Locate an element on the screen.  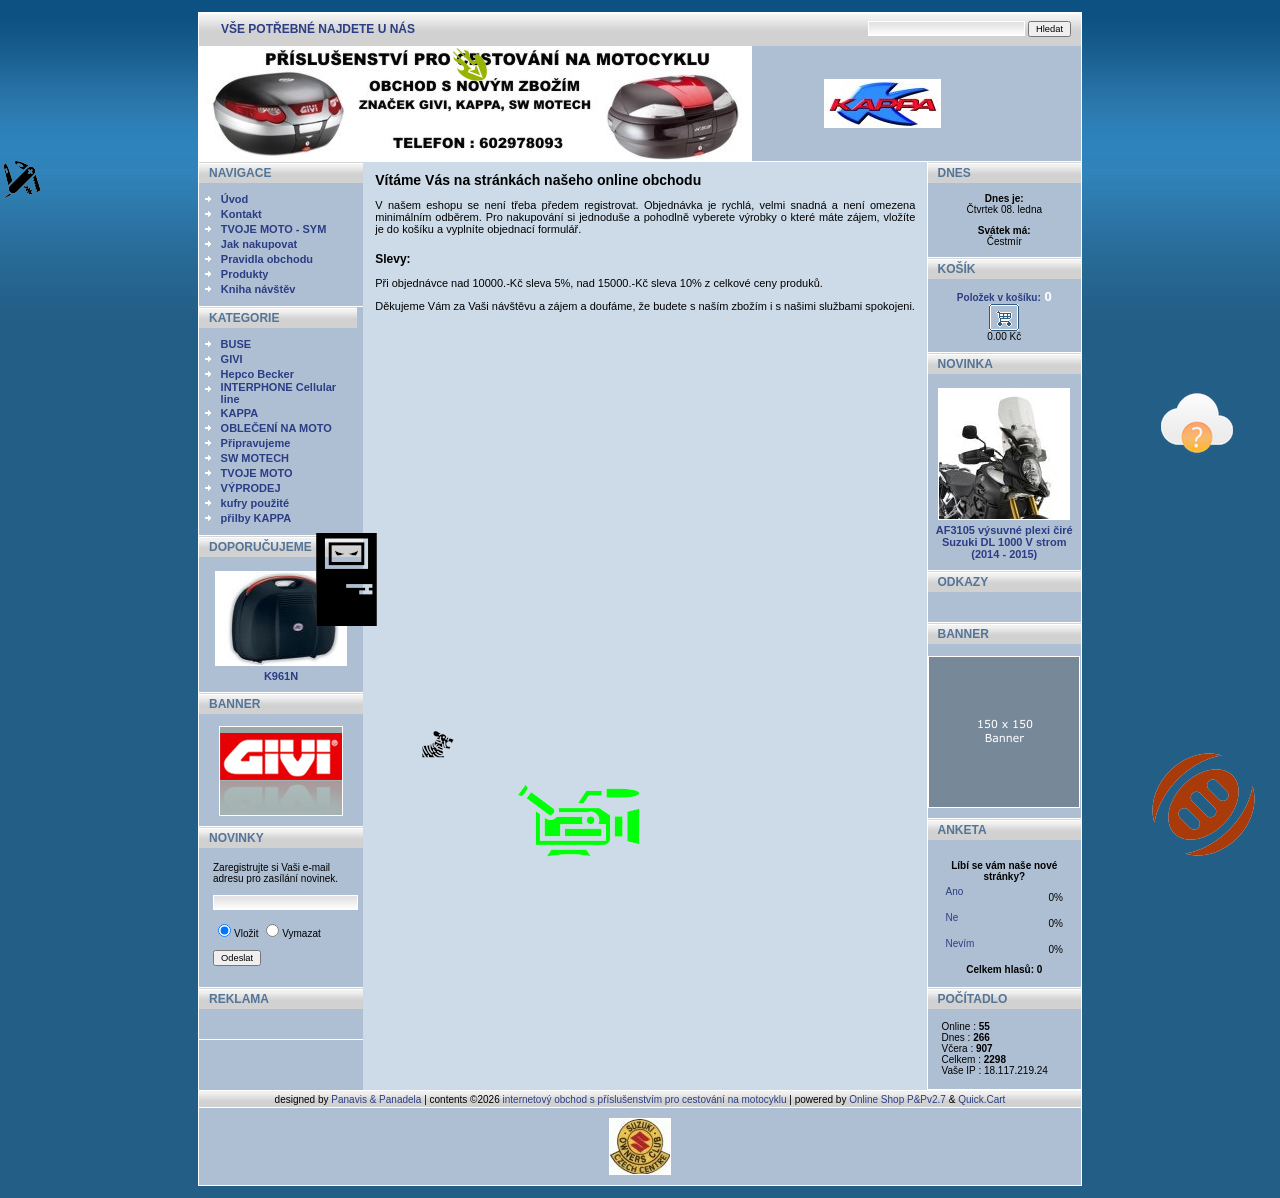
represents a wildlife or animal-related feature is located at coordinates (437, 742).